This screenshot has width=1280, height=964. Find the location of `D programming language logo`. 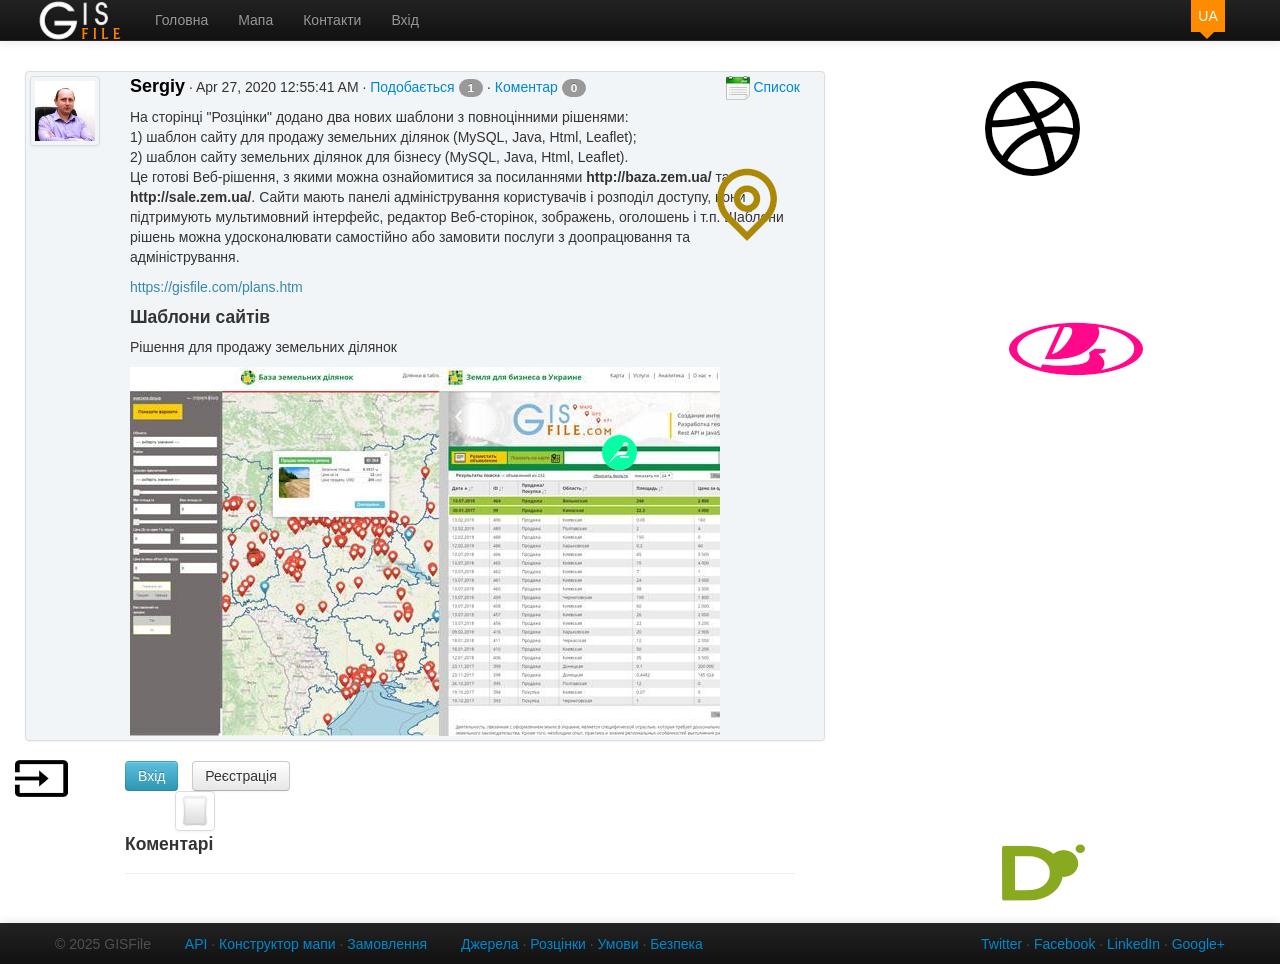

D programming language logo is located at coordinates (1043, 872).